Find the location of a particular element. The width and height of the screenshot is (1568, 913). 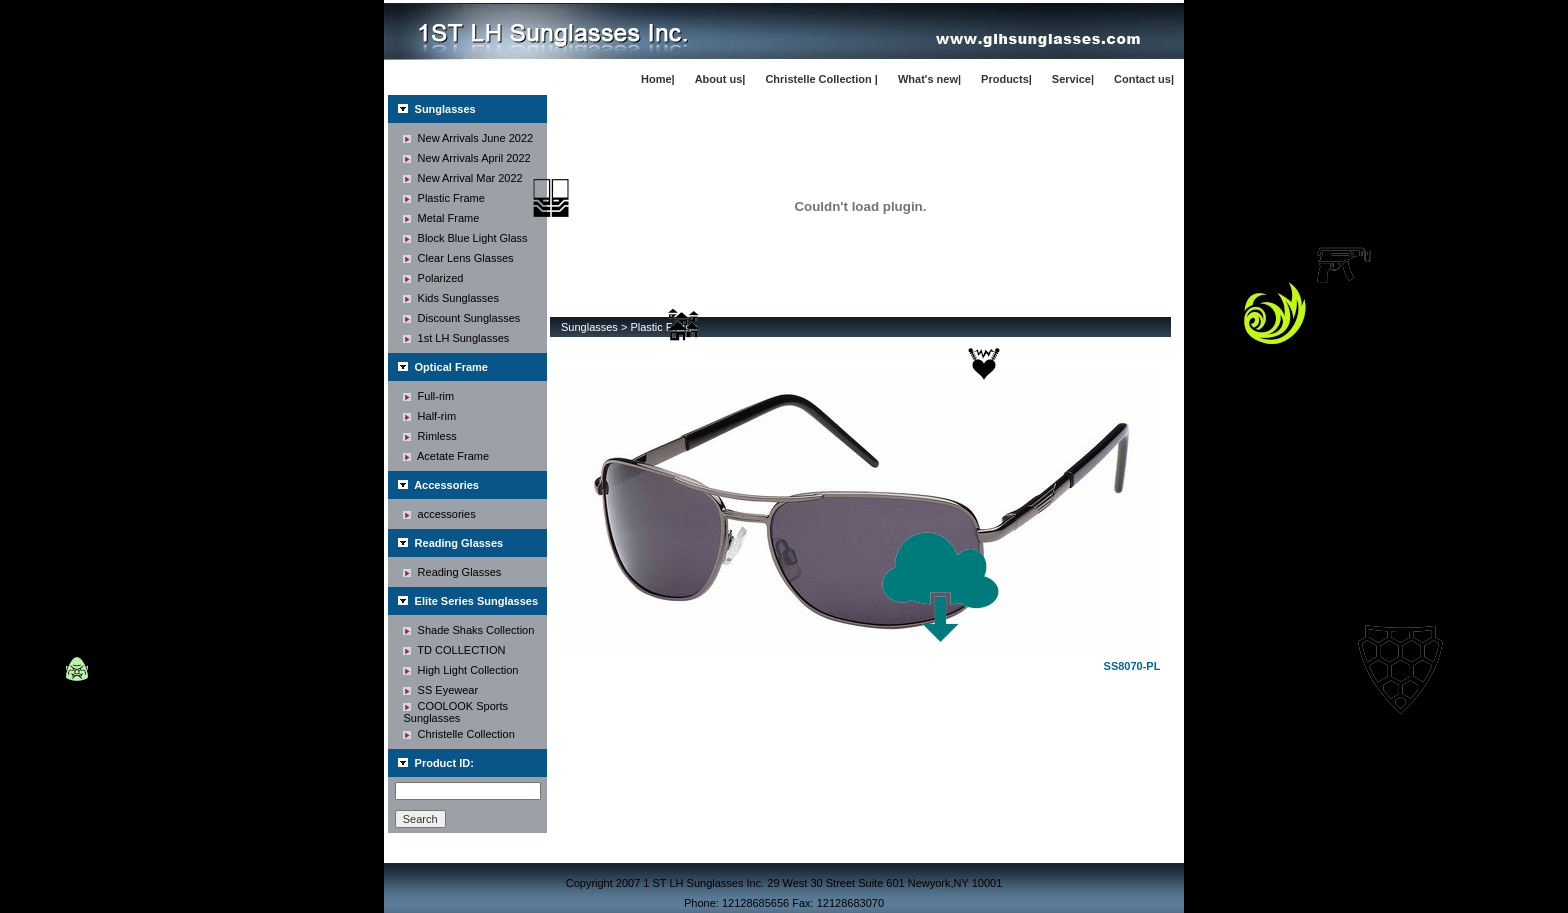

select skorpion submachine gun in weapon loadout is located at coordinates (1344, 265).